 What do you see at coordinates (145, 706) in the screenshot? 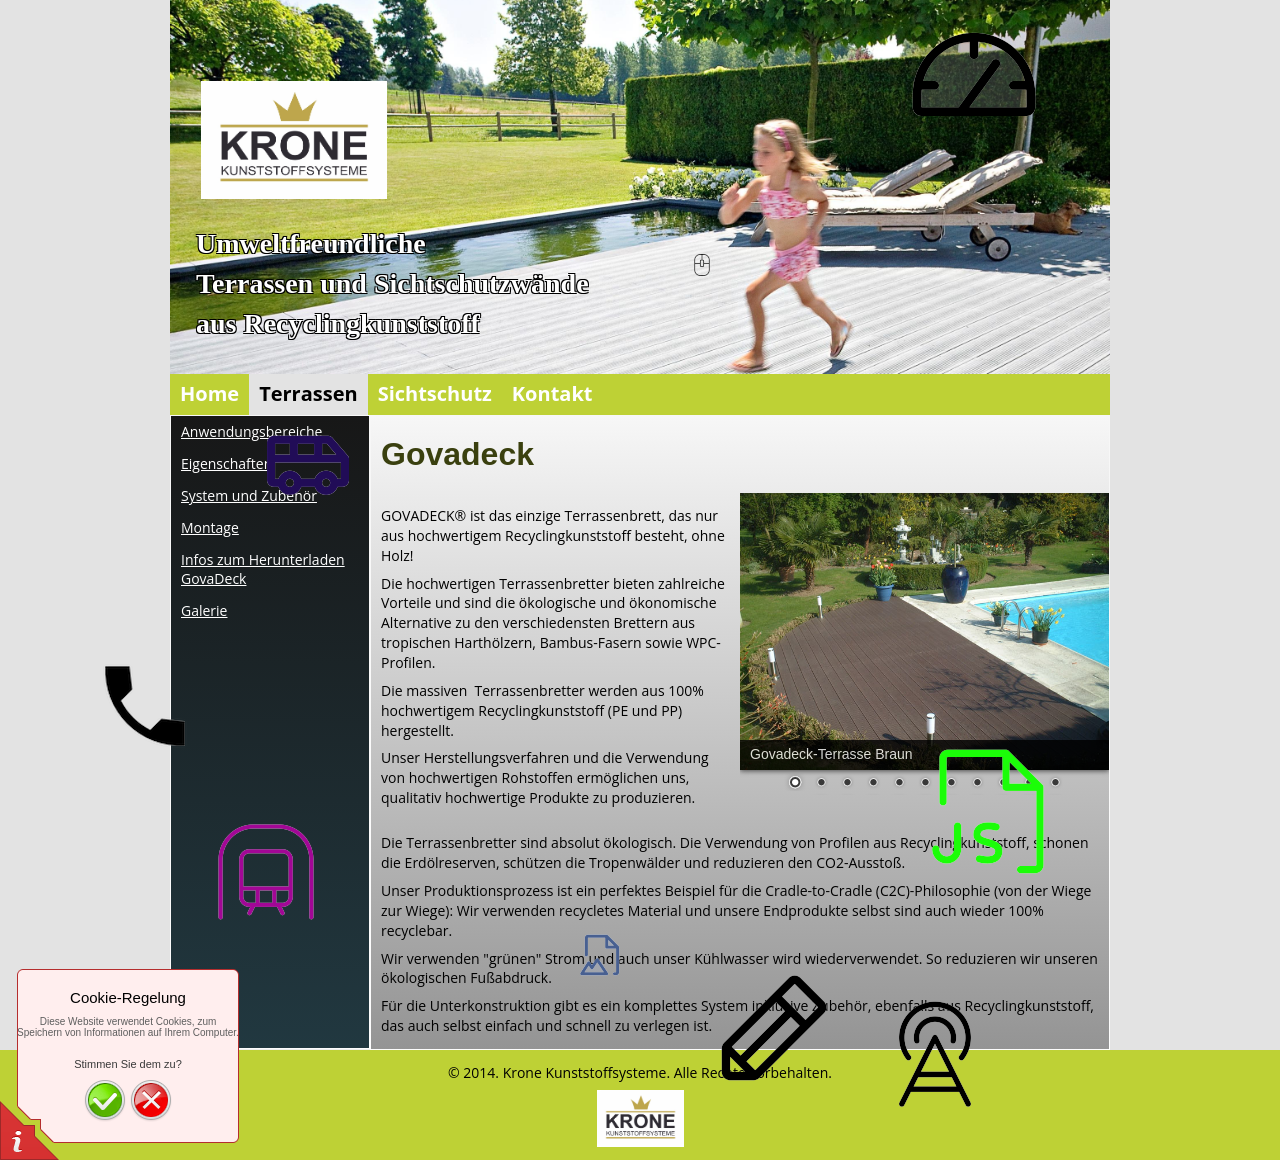
I see `make a phone call` at bounding box center [145, 706].